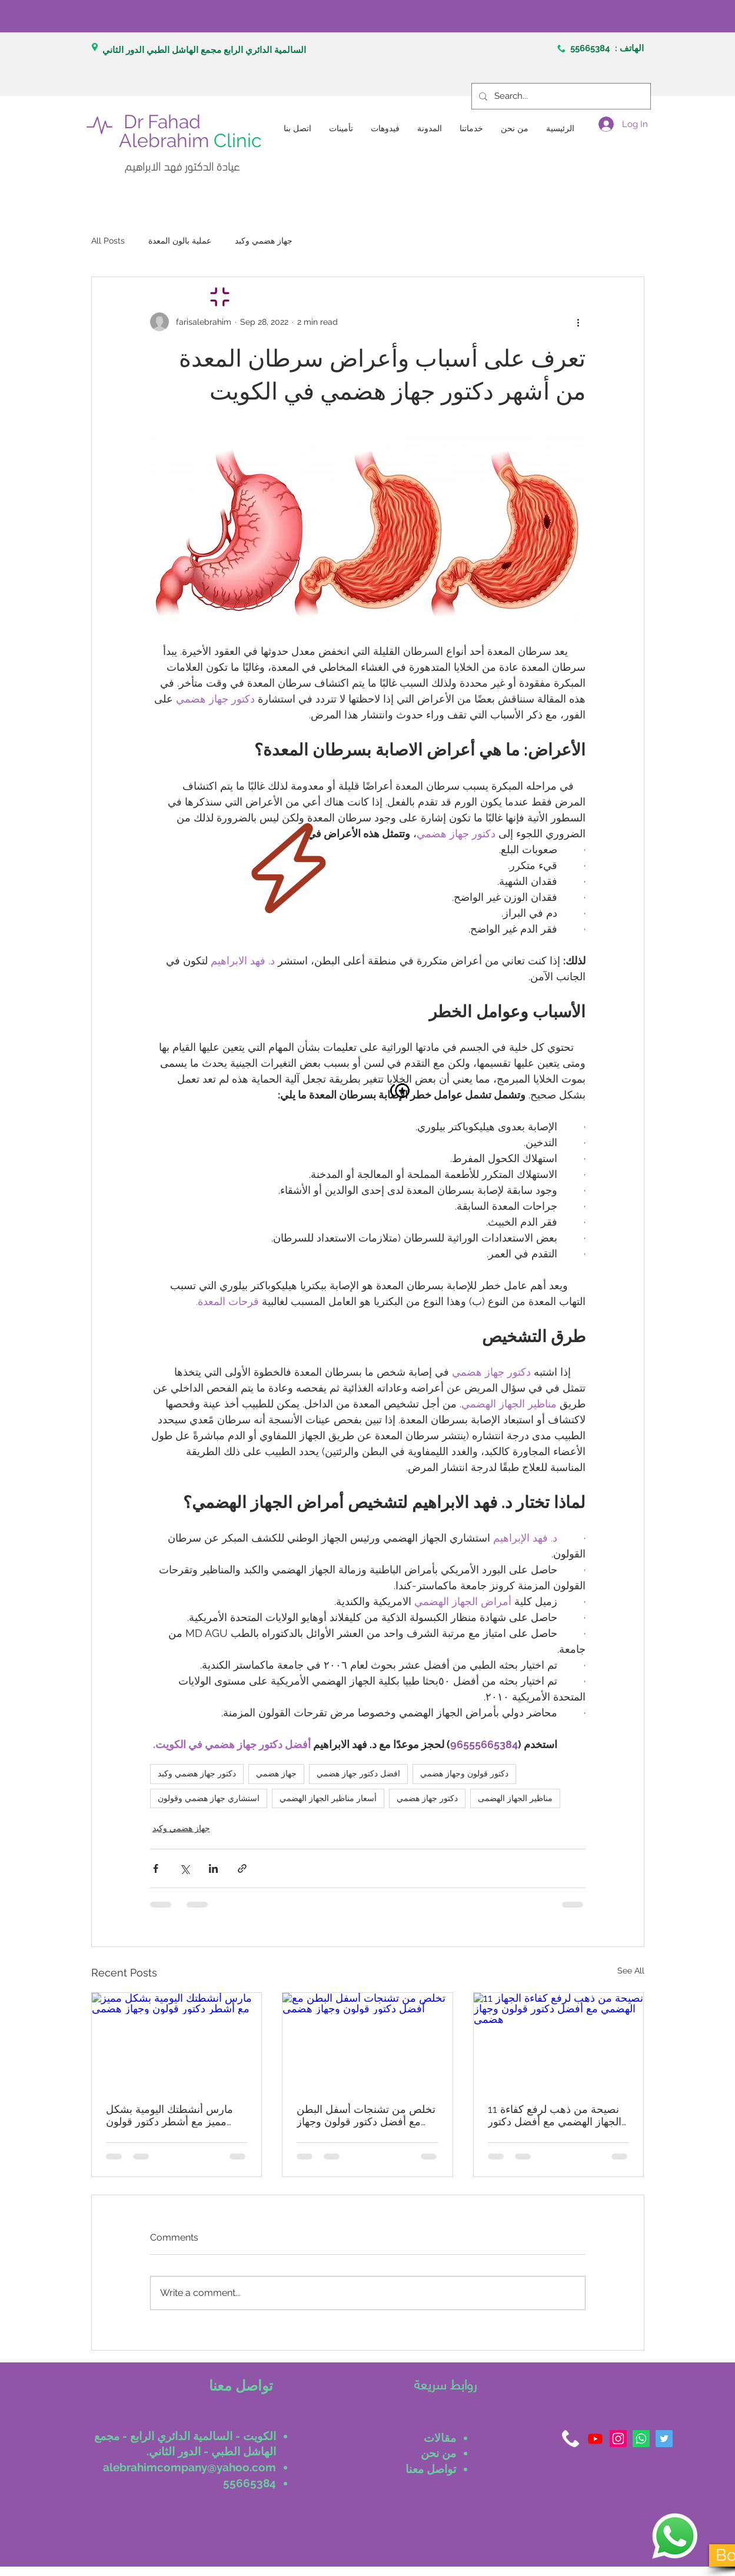  Describe the element at coordinates (400, 1090) in the screenshot. I see `duplicate or copy a control point` at that location.